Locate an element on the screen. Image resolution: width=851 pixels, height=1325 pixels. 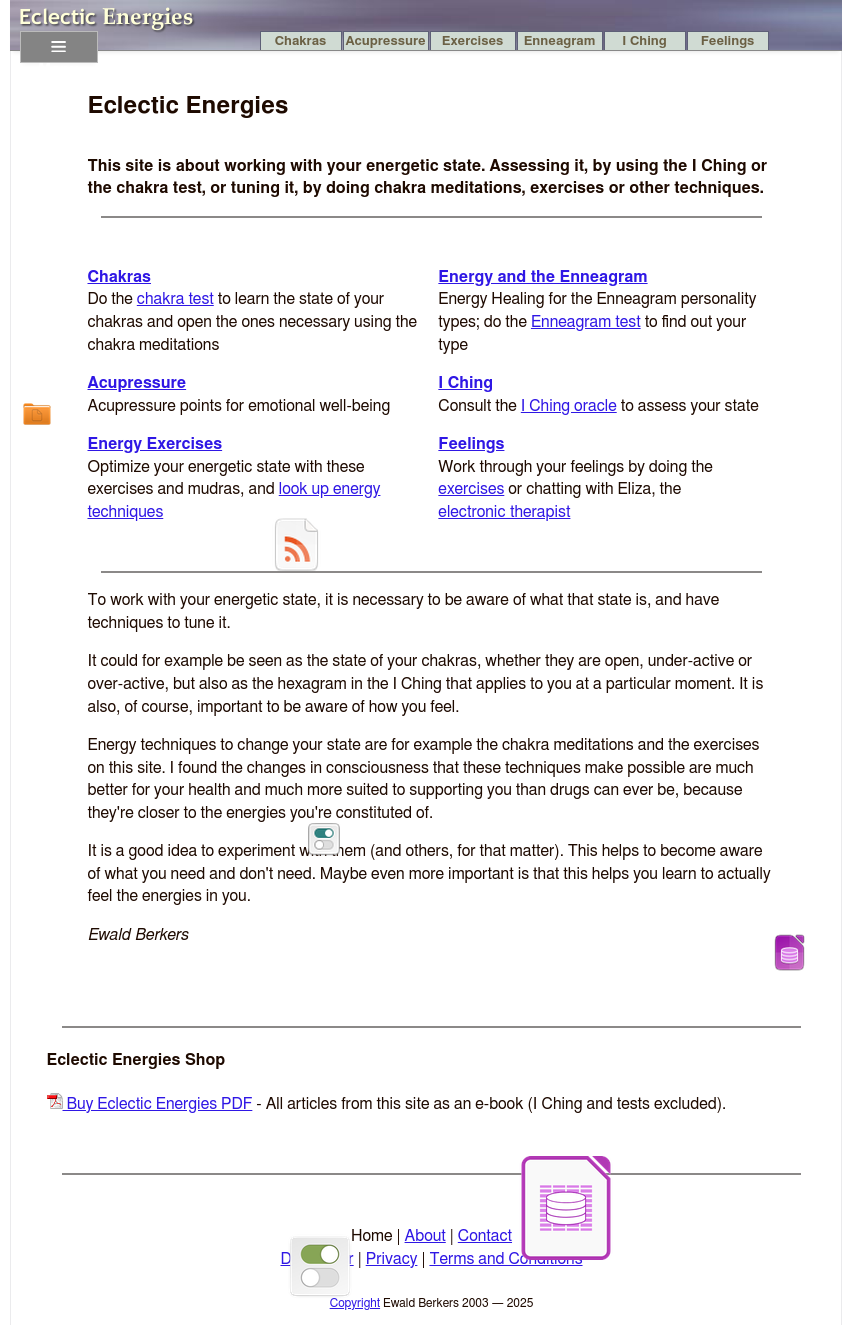
an RSS feed file or subscription document is located at coordinates (296, 544).